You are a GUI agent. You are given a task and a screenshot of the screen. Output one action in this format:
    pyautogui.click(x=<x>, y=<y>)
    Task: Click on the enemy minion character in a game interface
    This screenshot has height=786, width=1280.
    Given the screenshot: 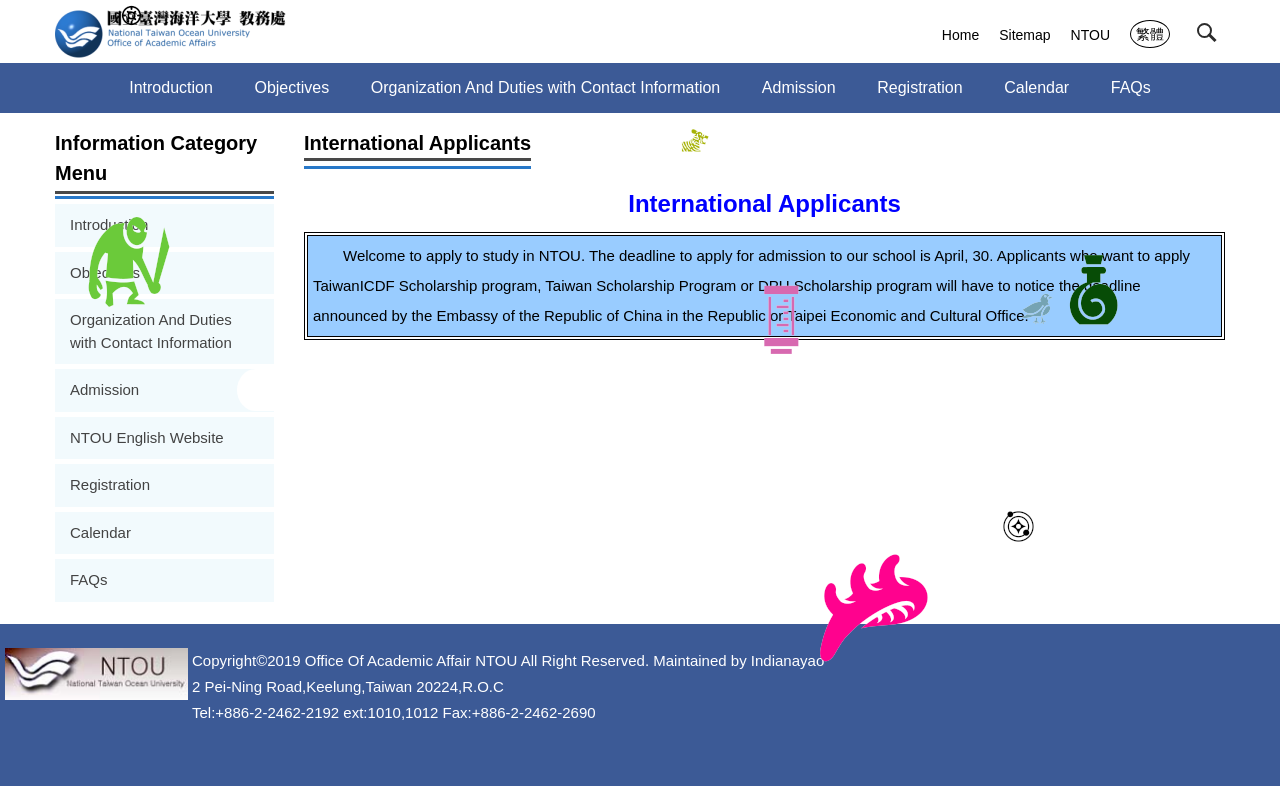 What is the action you would take?
    pyautogui.click(x=129, y=262)
    